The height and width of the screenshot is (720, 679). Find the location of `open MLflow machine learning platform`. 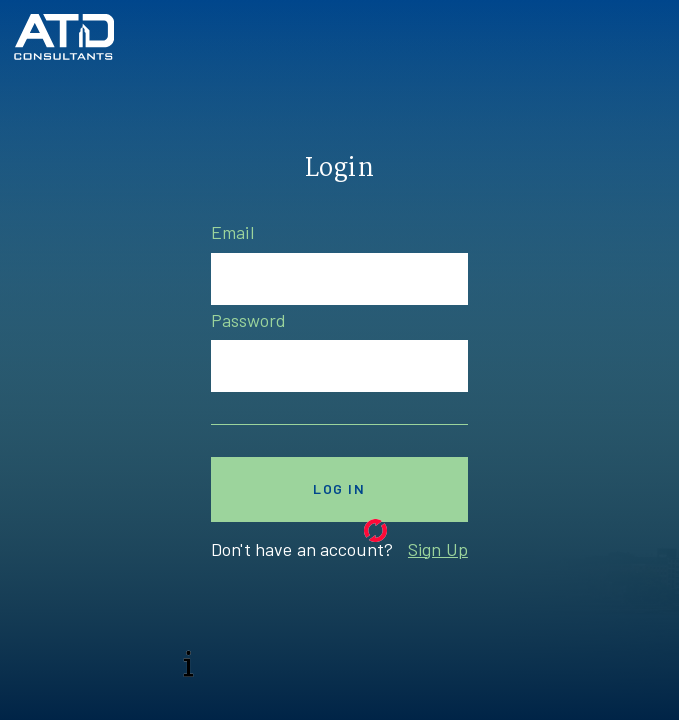

open MLflow machine learning platform is located at coordinates (375, 530).